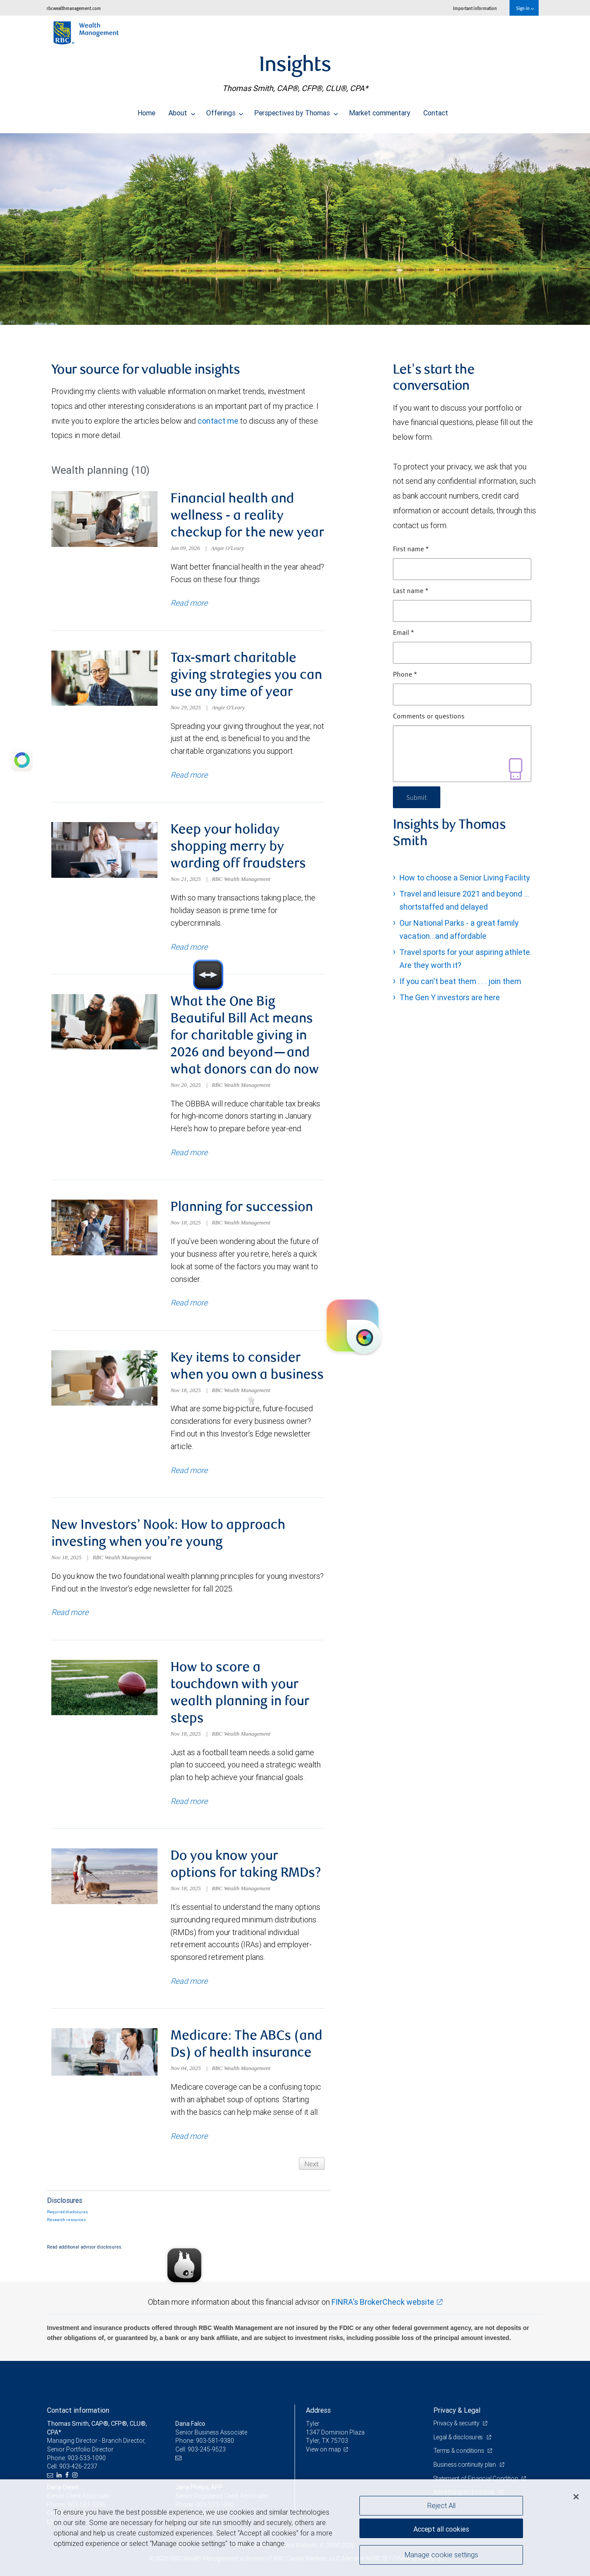  What do you see at coordinates (352, 1325) in the screenshot?
I see `open colorgrab color picker app` at bounding box center [352, 1325].